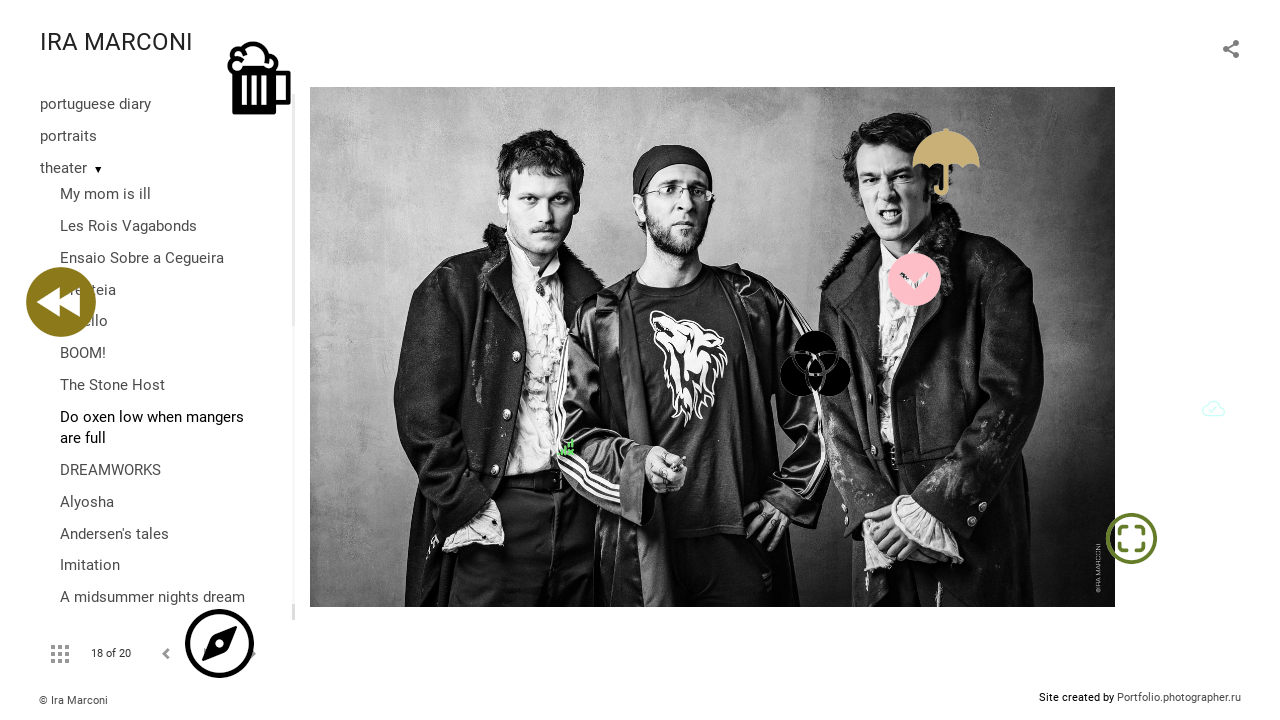 This screenshot has width=1280, height=720. I want to click on view weather protection or rain forecast, so click(946, 162).